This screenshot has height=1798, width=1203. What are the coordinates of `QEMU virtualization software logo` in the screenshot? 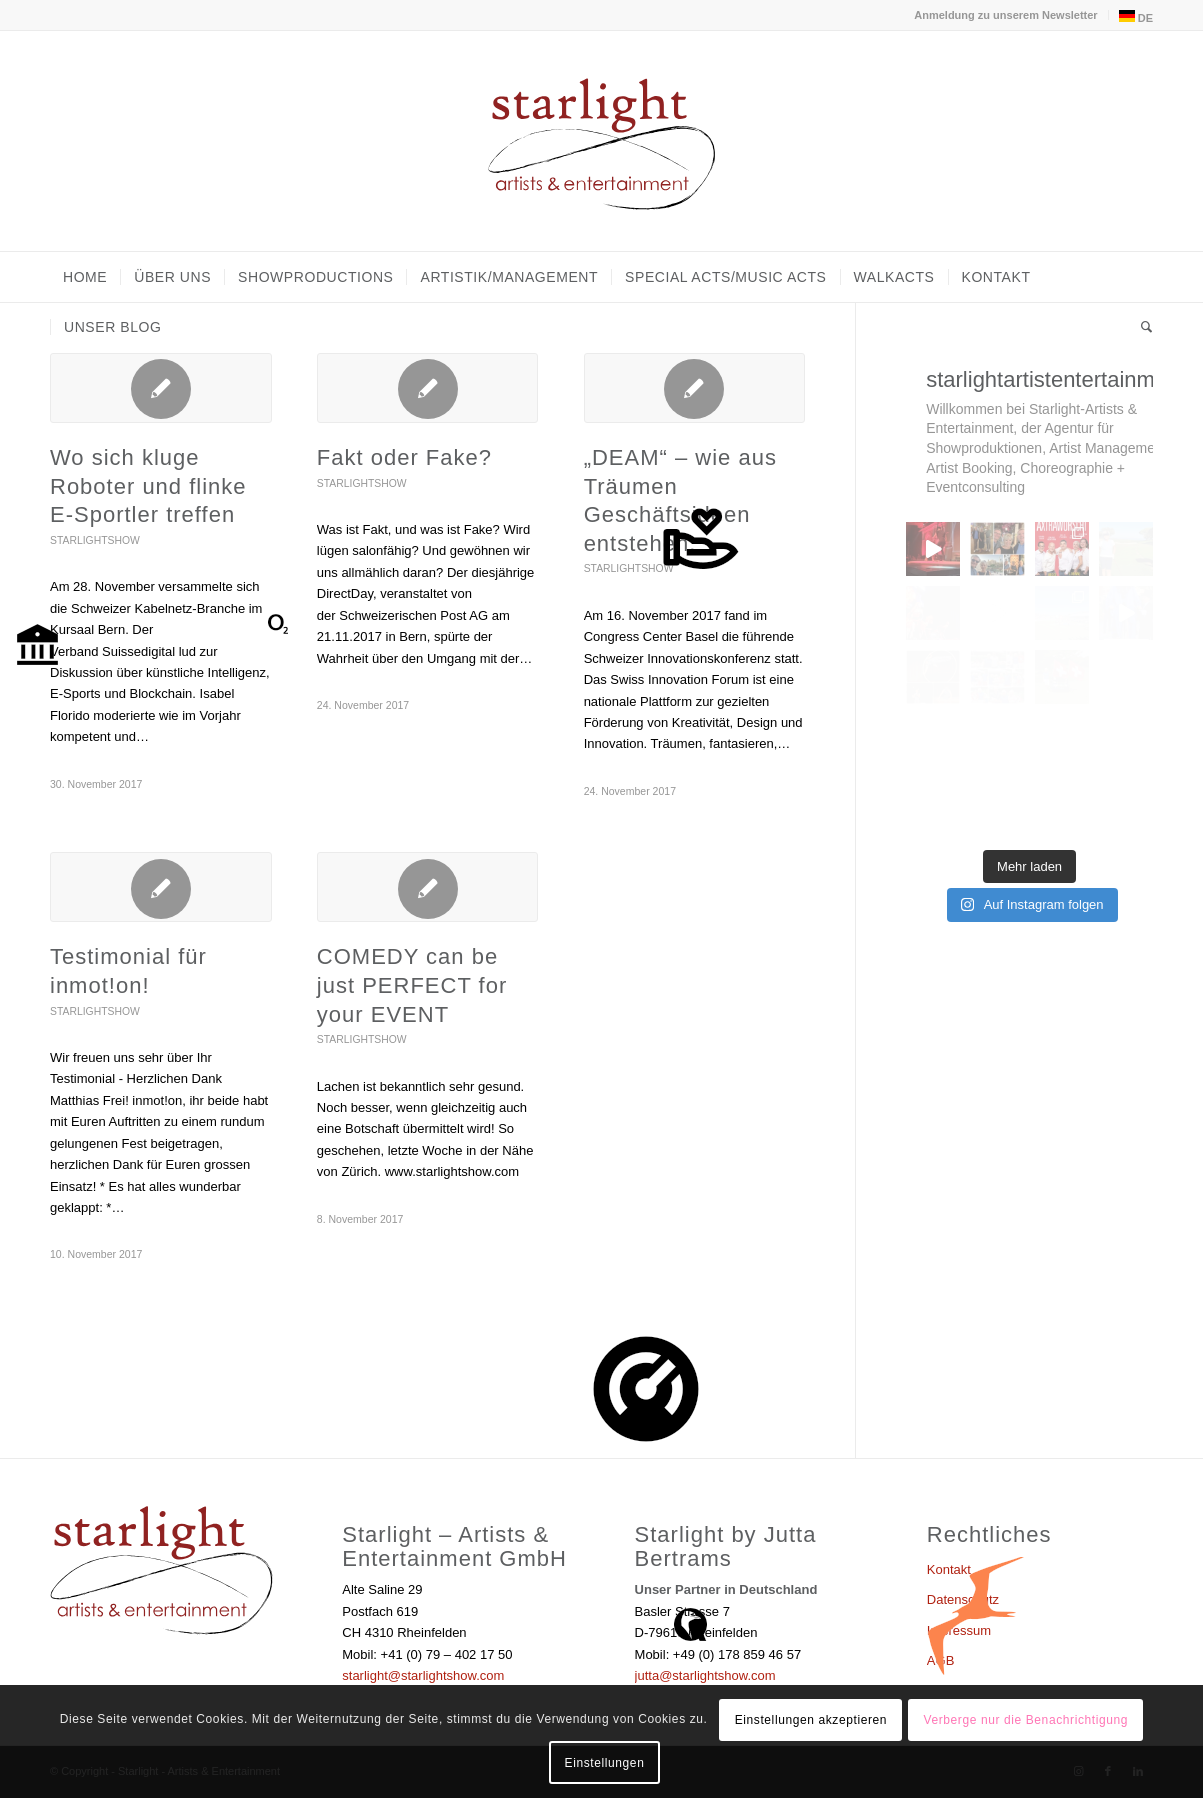 It's located at (690, 1624).